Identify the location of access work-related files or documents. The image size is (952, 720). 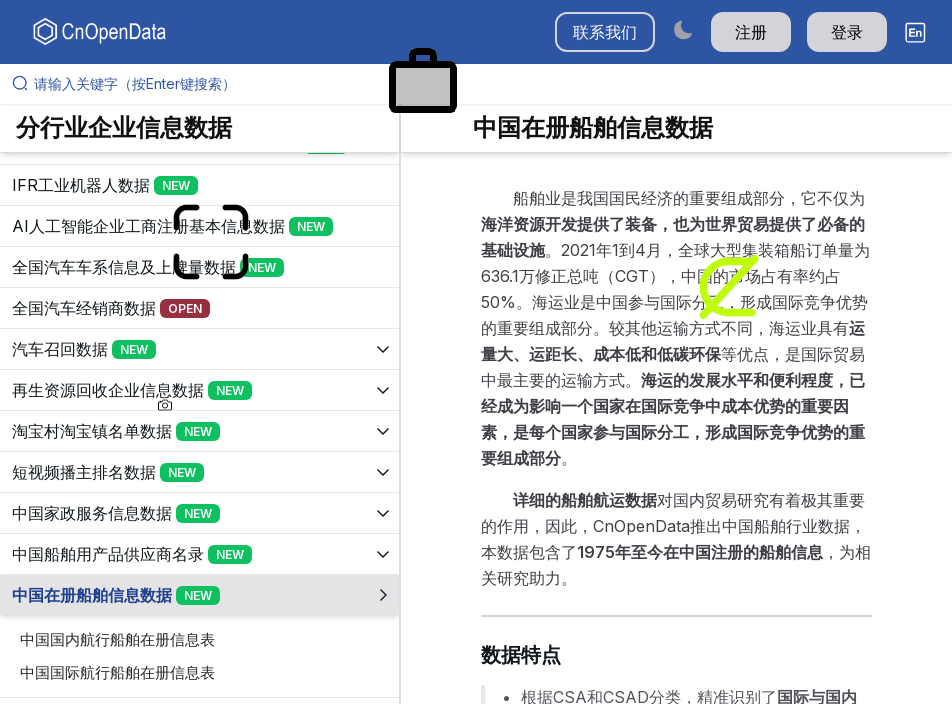
(423, 82).